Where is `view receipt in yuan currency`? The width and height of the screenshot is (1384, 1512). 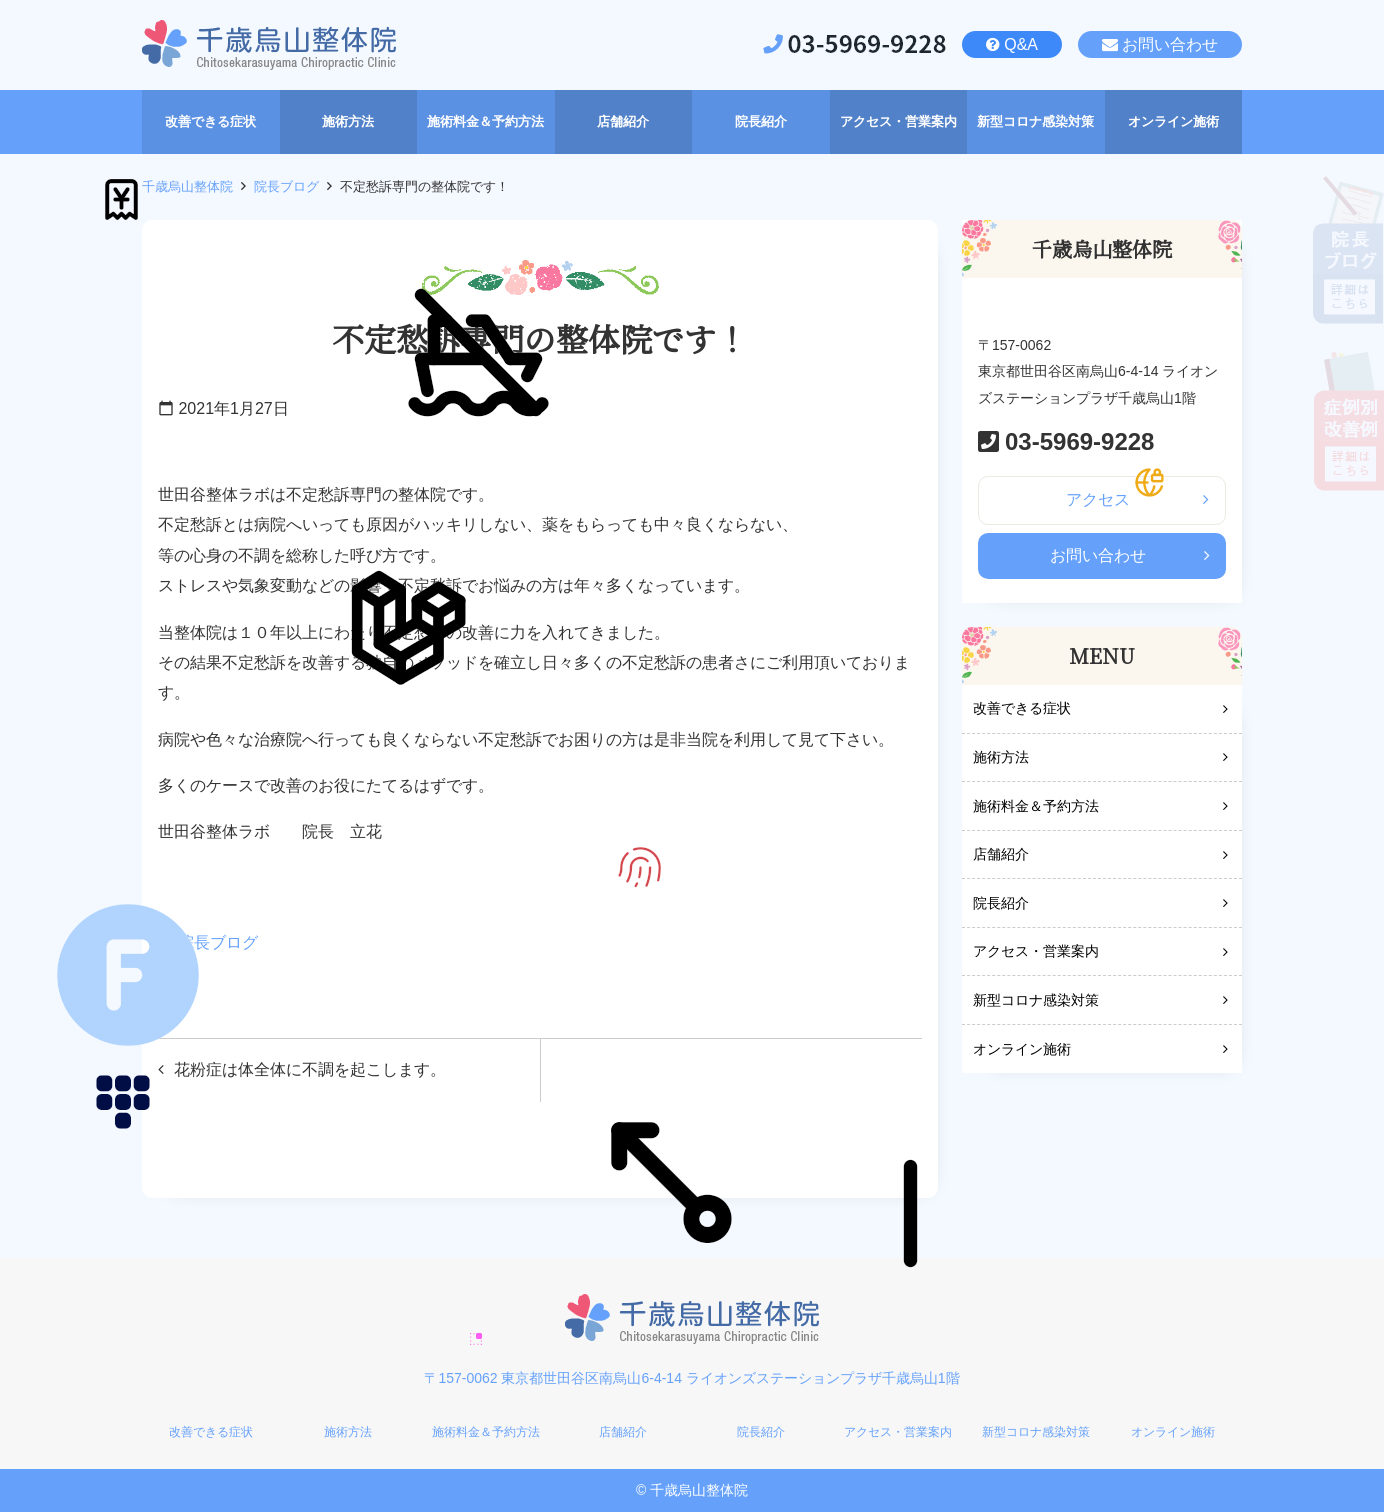 view receipt in yuan currency is located at coordinates (121, 199).